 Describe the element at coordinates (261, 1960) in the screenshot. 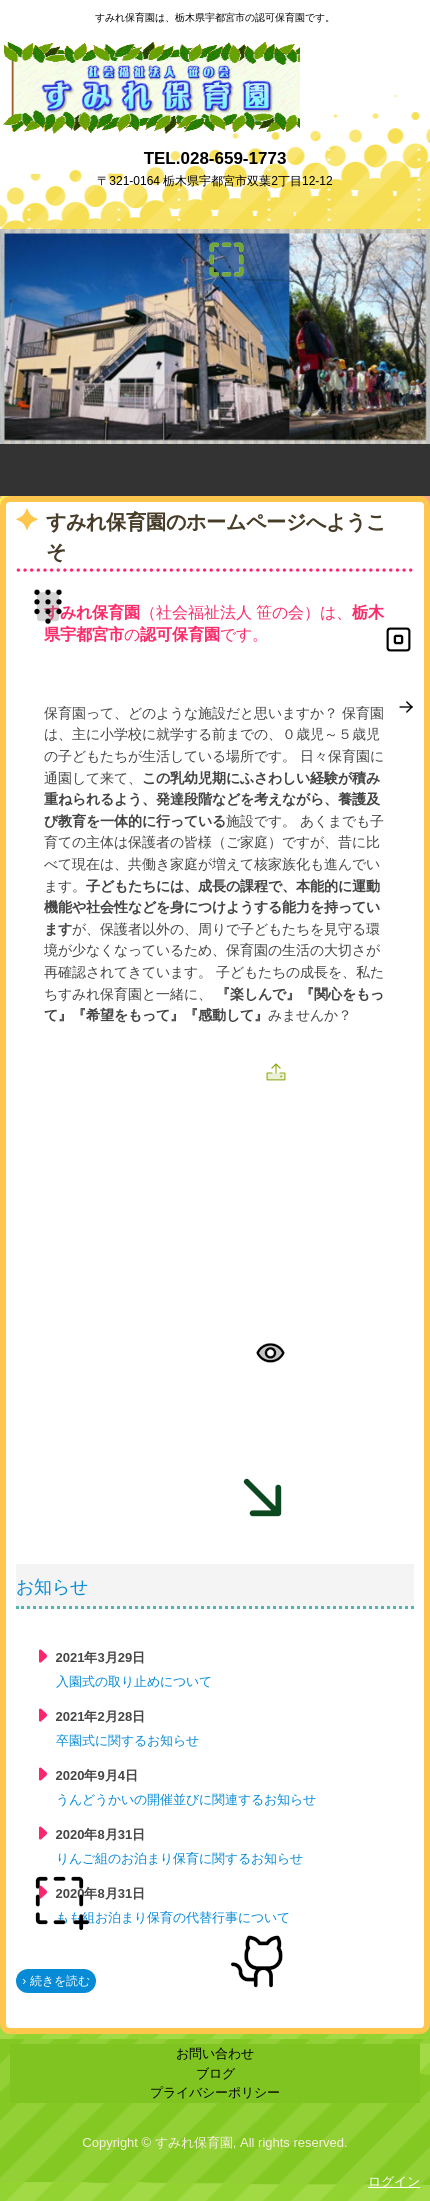

I see `view project on github` at that location.